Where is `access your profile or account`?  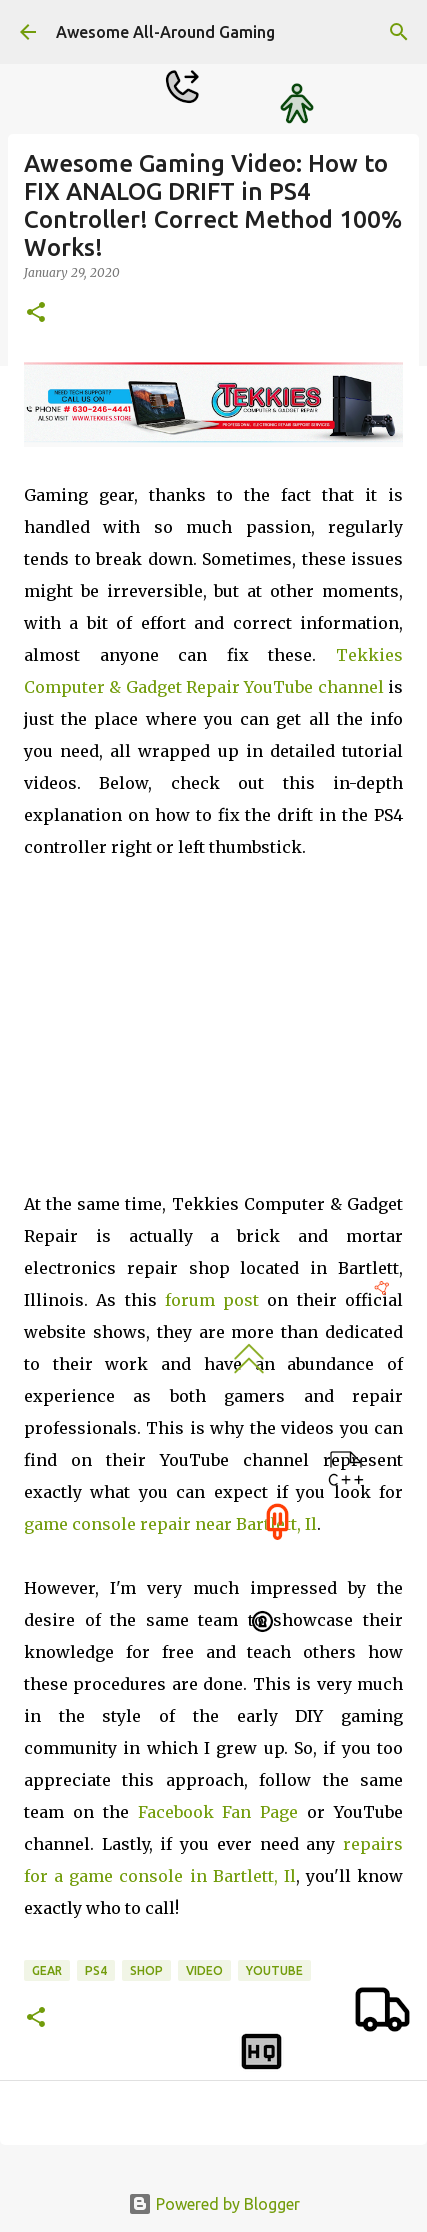 access your profile or account is located at coordinates (297, 104).